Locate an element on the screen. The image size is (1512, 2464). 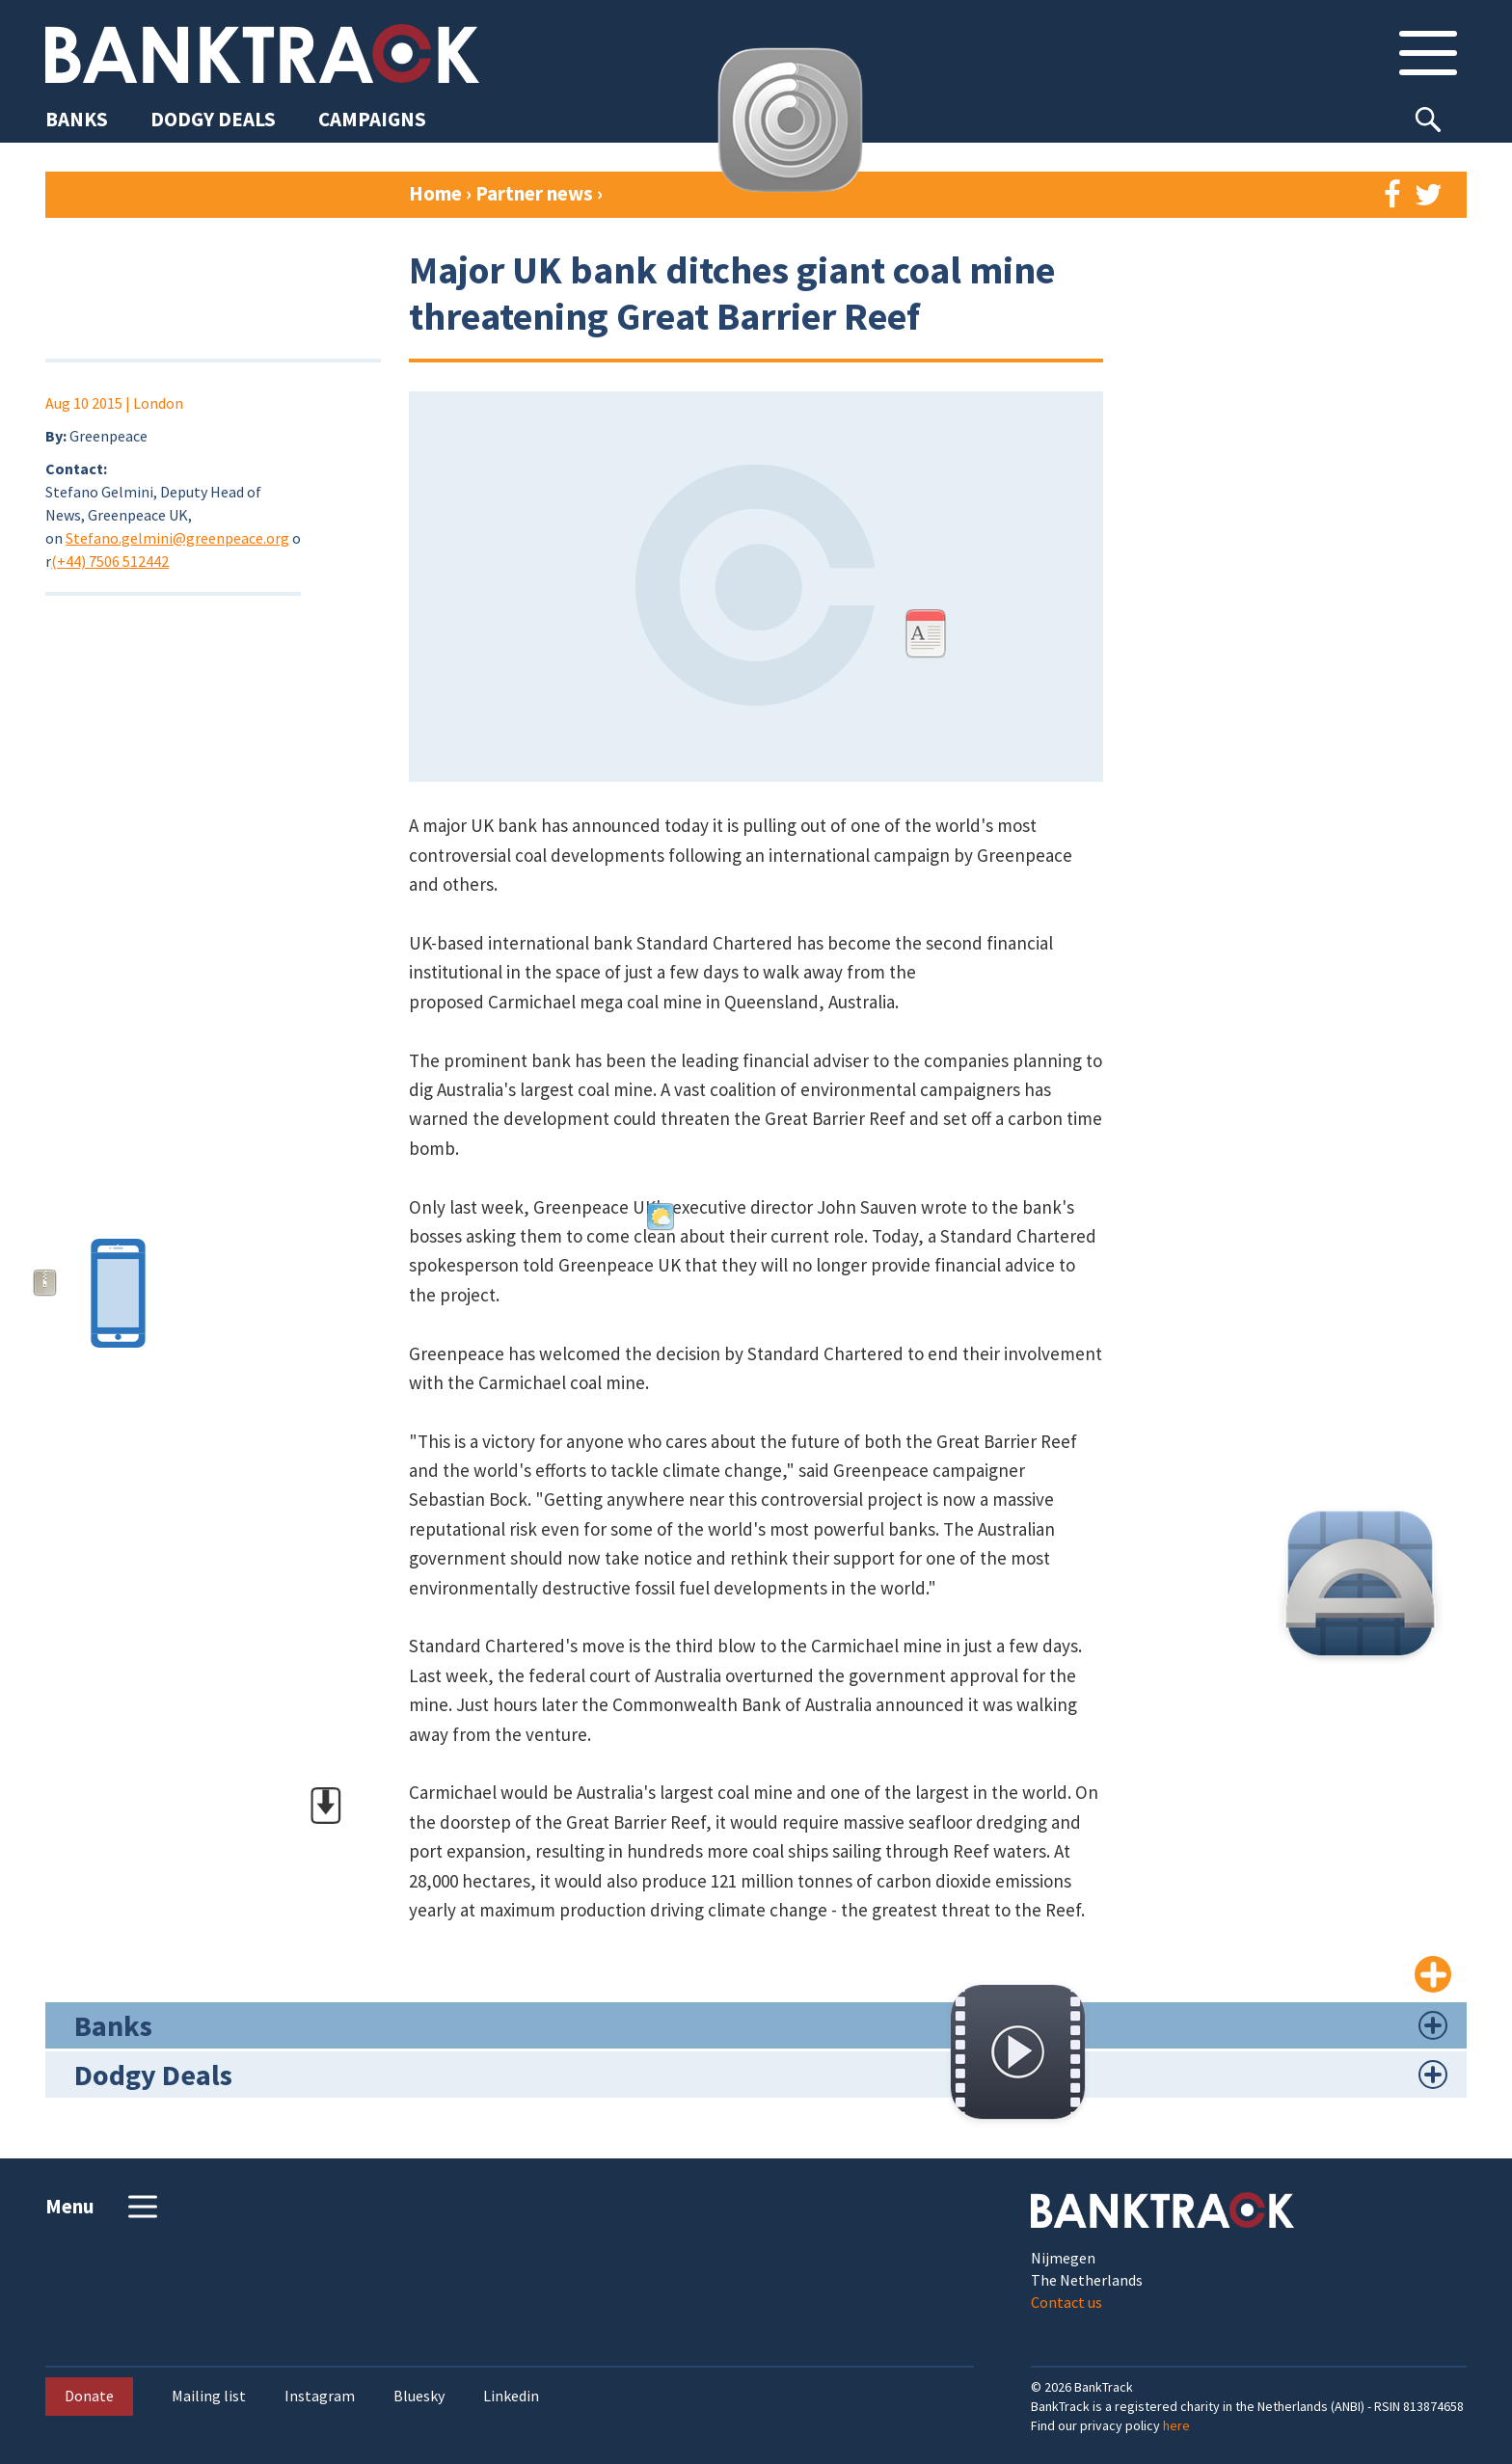
download a file or application is located at coordinates (327, 1806).